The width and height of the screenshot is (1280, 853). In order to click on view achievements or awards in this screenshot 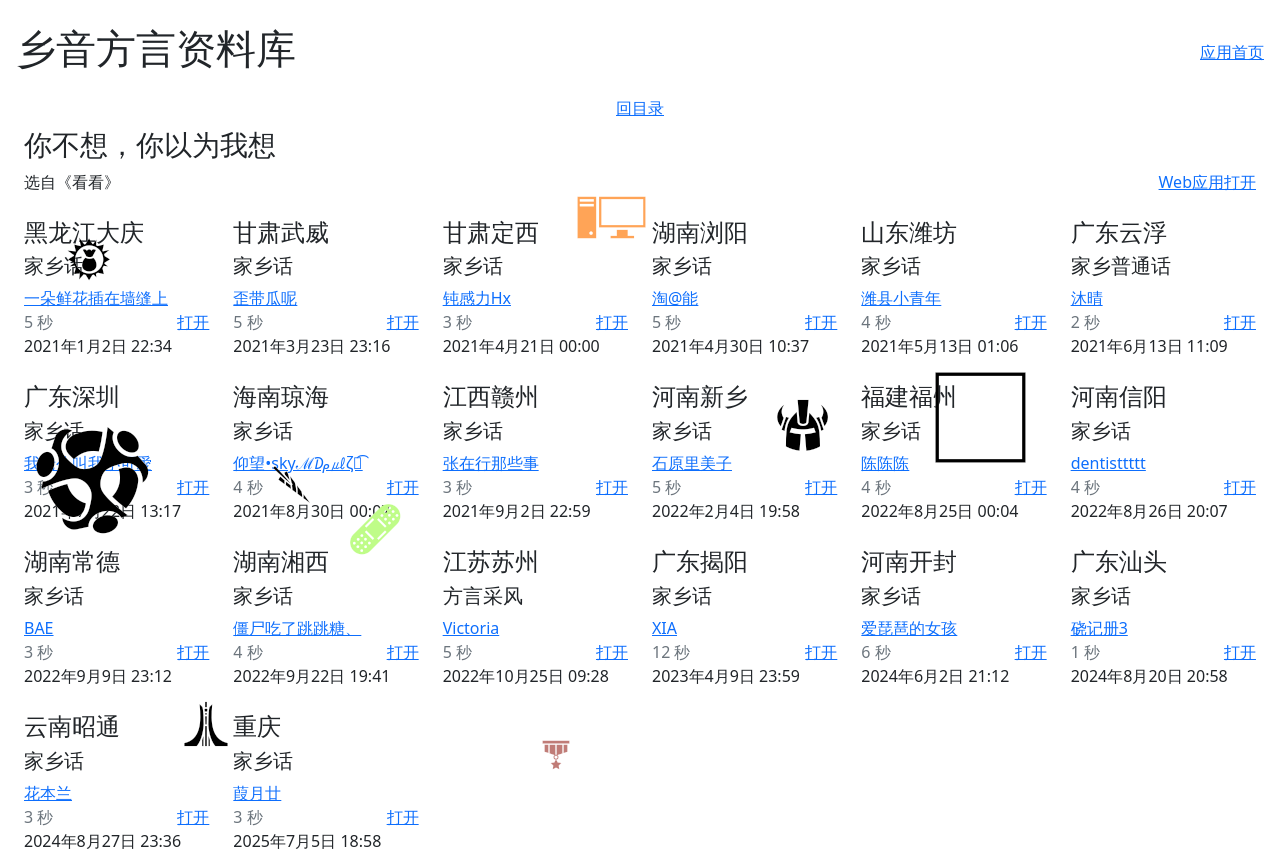, I will do `click(556, 755)`.